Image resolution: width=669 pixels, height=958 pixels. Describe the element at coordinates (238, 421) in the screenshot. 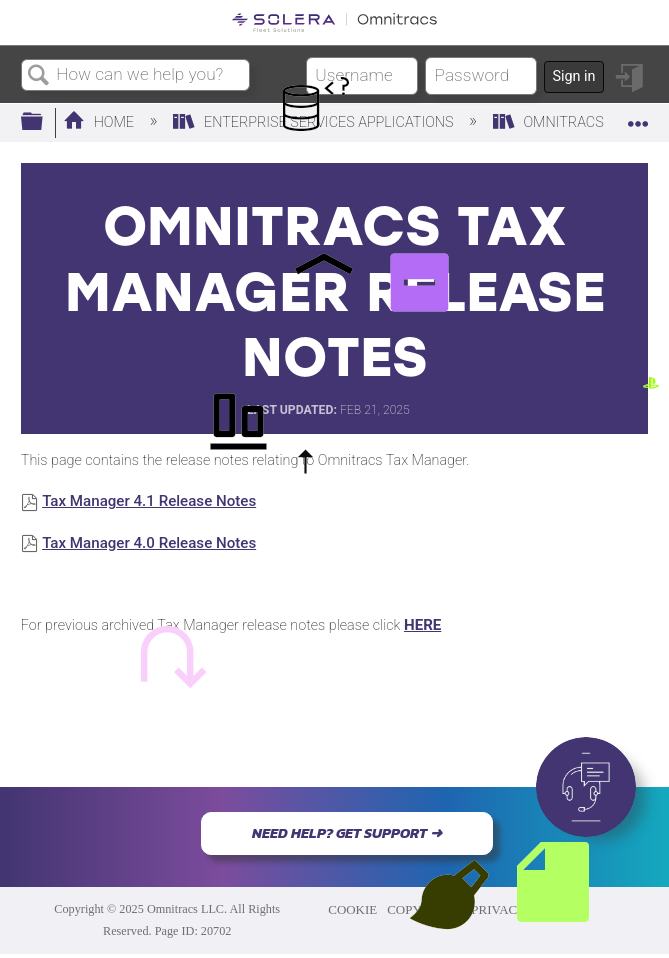

I see `align items to the bottom of a container` at that location.